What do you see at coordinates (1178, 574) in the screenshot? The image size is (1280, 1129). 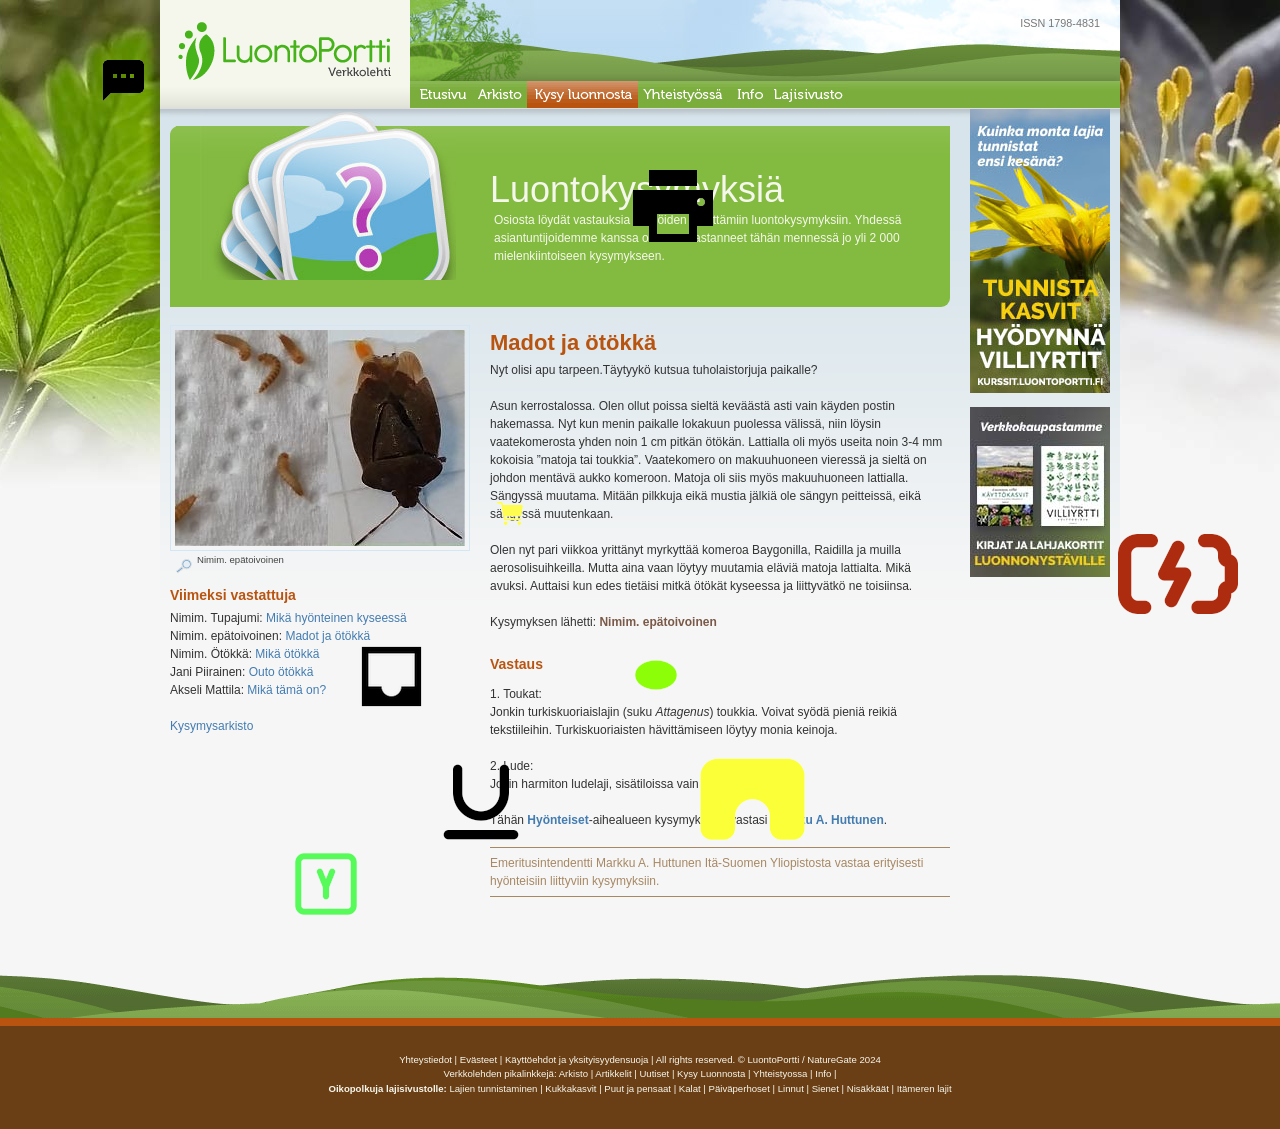 I see `indicates device is currently charging` at bounding box center [1178, 574].